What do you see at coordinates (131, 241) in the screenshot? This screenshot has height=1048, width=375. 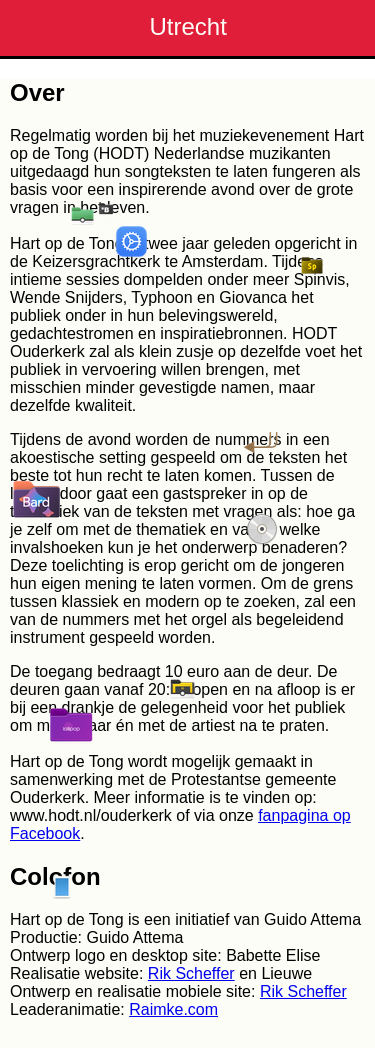 I see `access system settings and preferences` at bounding box center [131, 241].